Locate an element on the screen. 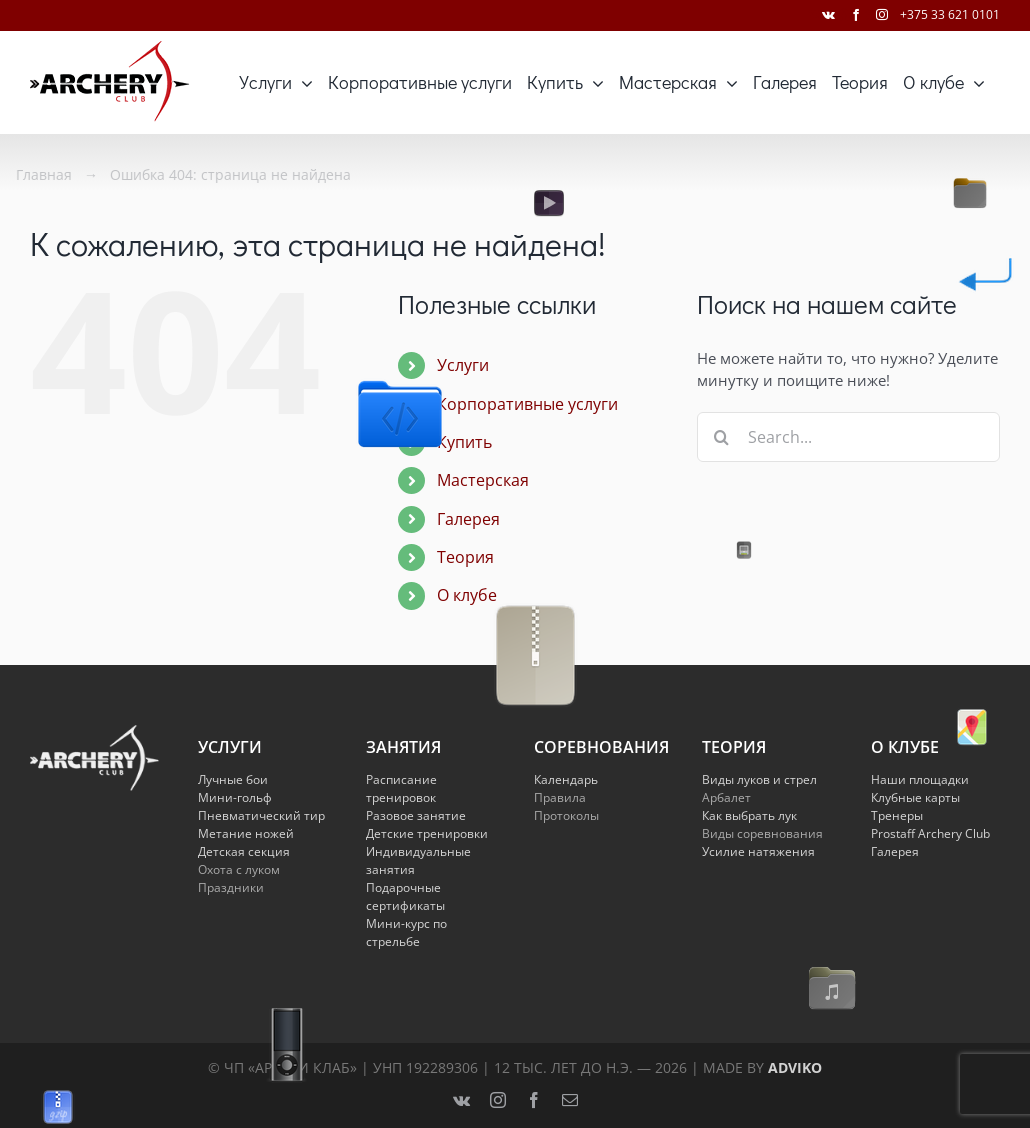  a gzip compressed archive file is located at coordinates (58, 1107).